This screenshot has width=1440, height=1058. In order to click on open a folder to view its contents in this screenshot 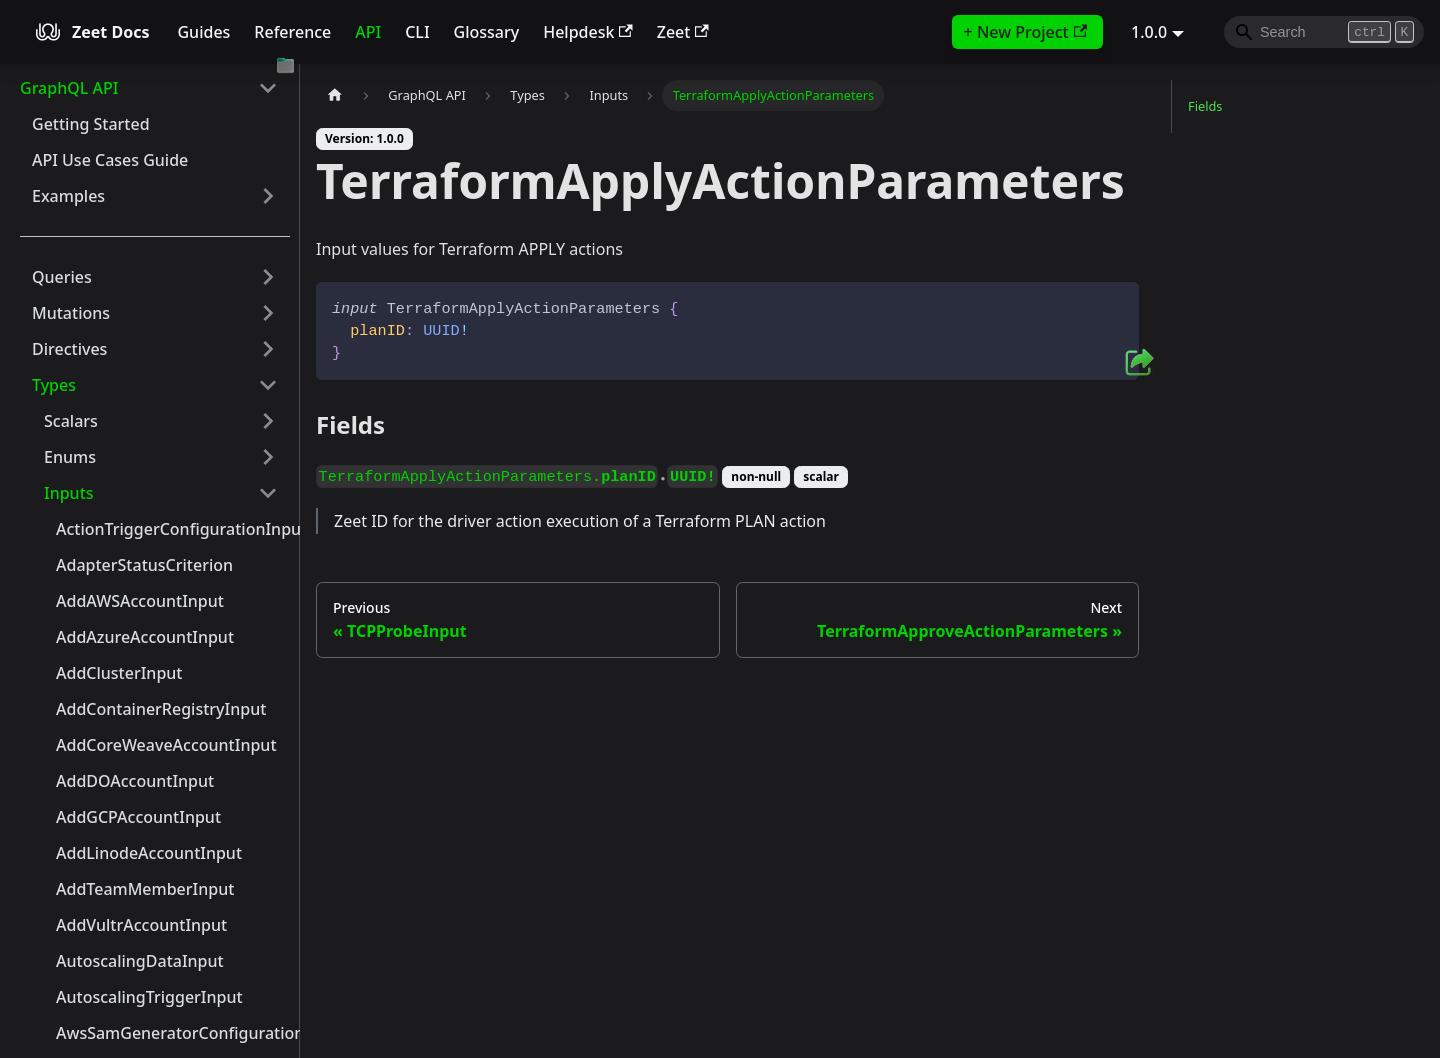, I will do `click(285, 65)`.